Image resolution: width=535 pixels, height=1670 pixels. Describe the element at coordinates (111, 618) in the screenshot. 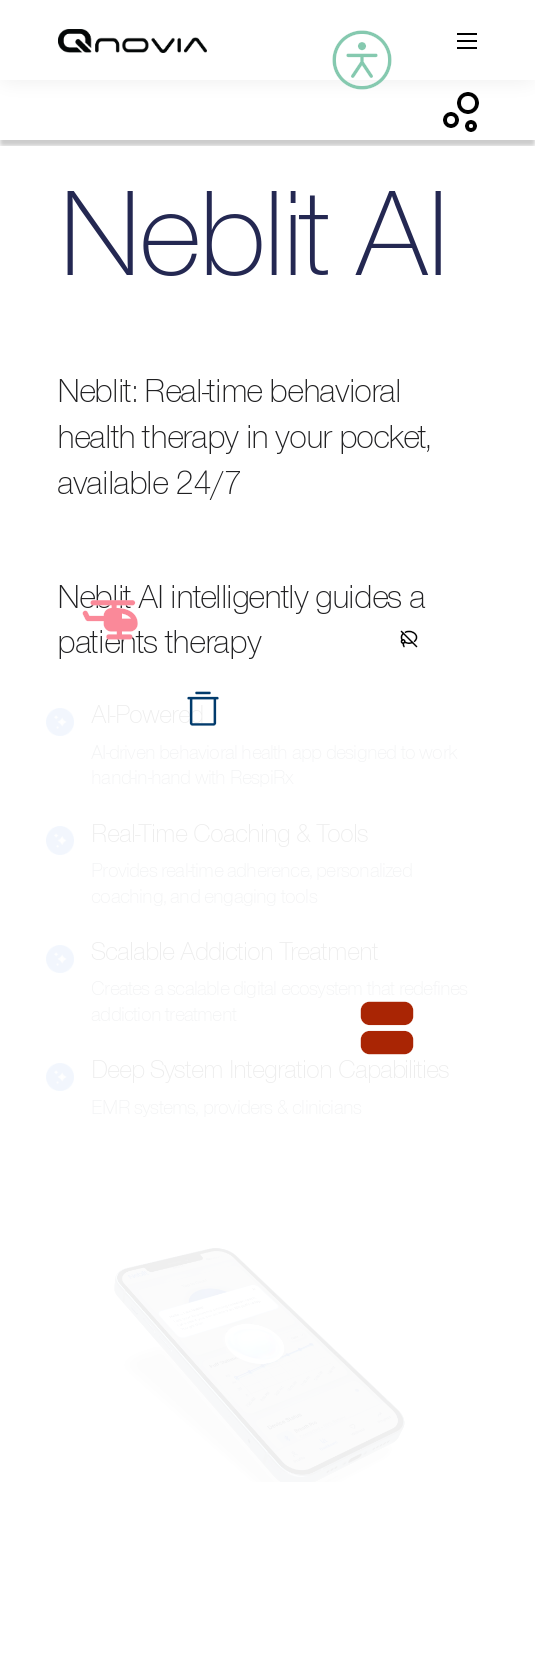

I see `access helicopter or air transport options` at that location.